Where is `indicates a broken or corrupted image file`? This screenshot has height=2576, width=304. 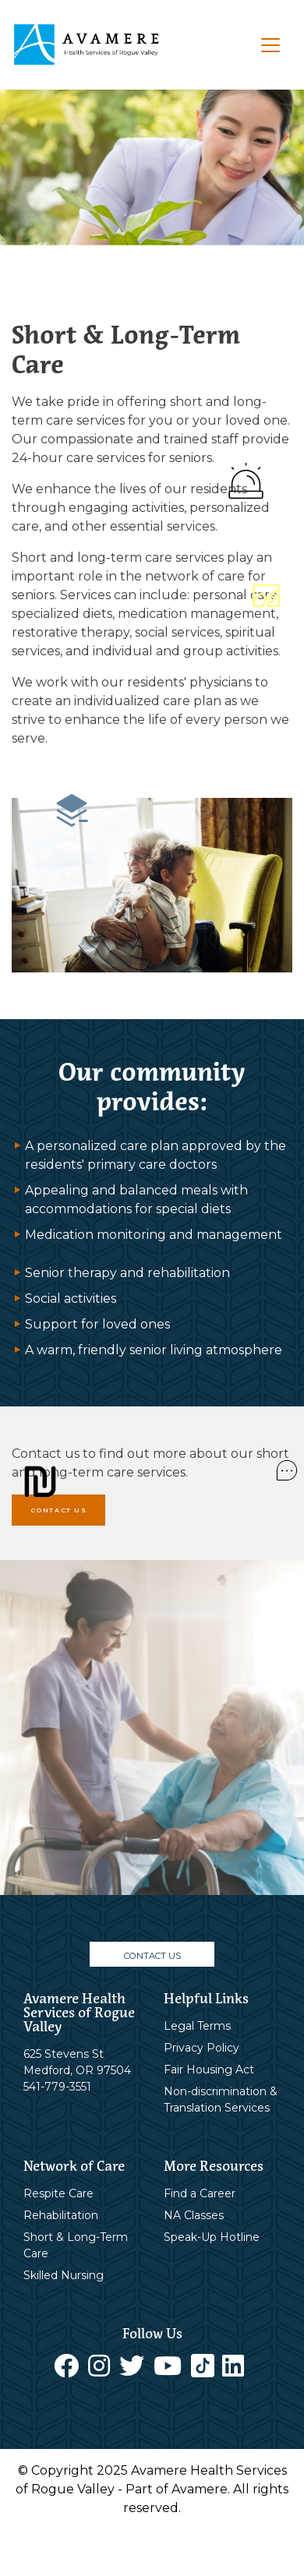 indicates a broken or corrupted image file is located at coordinates (266, 595).